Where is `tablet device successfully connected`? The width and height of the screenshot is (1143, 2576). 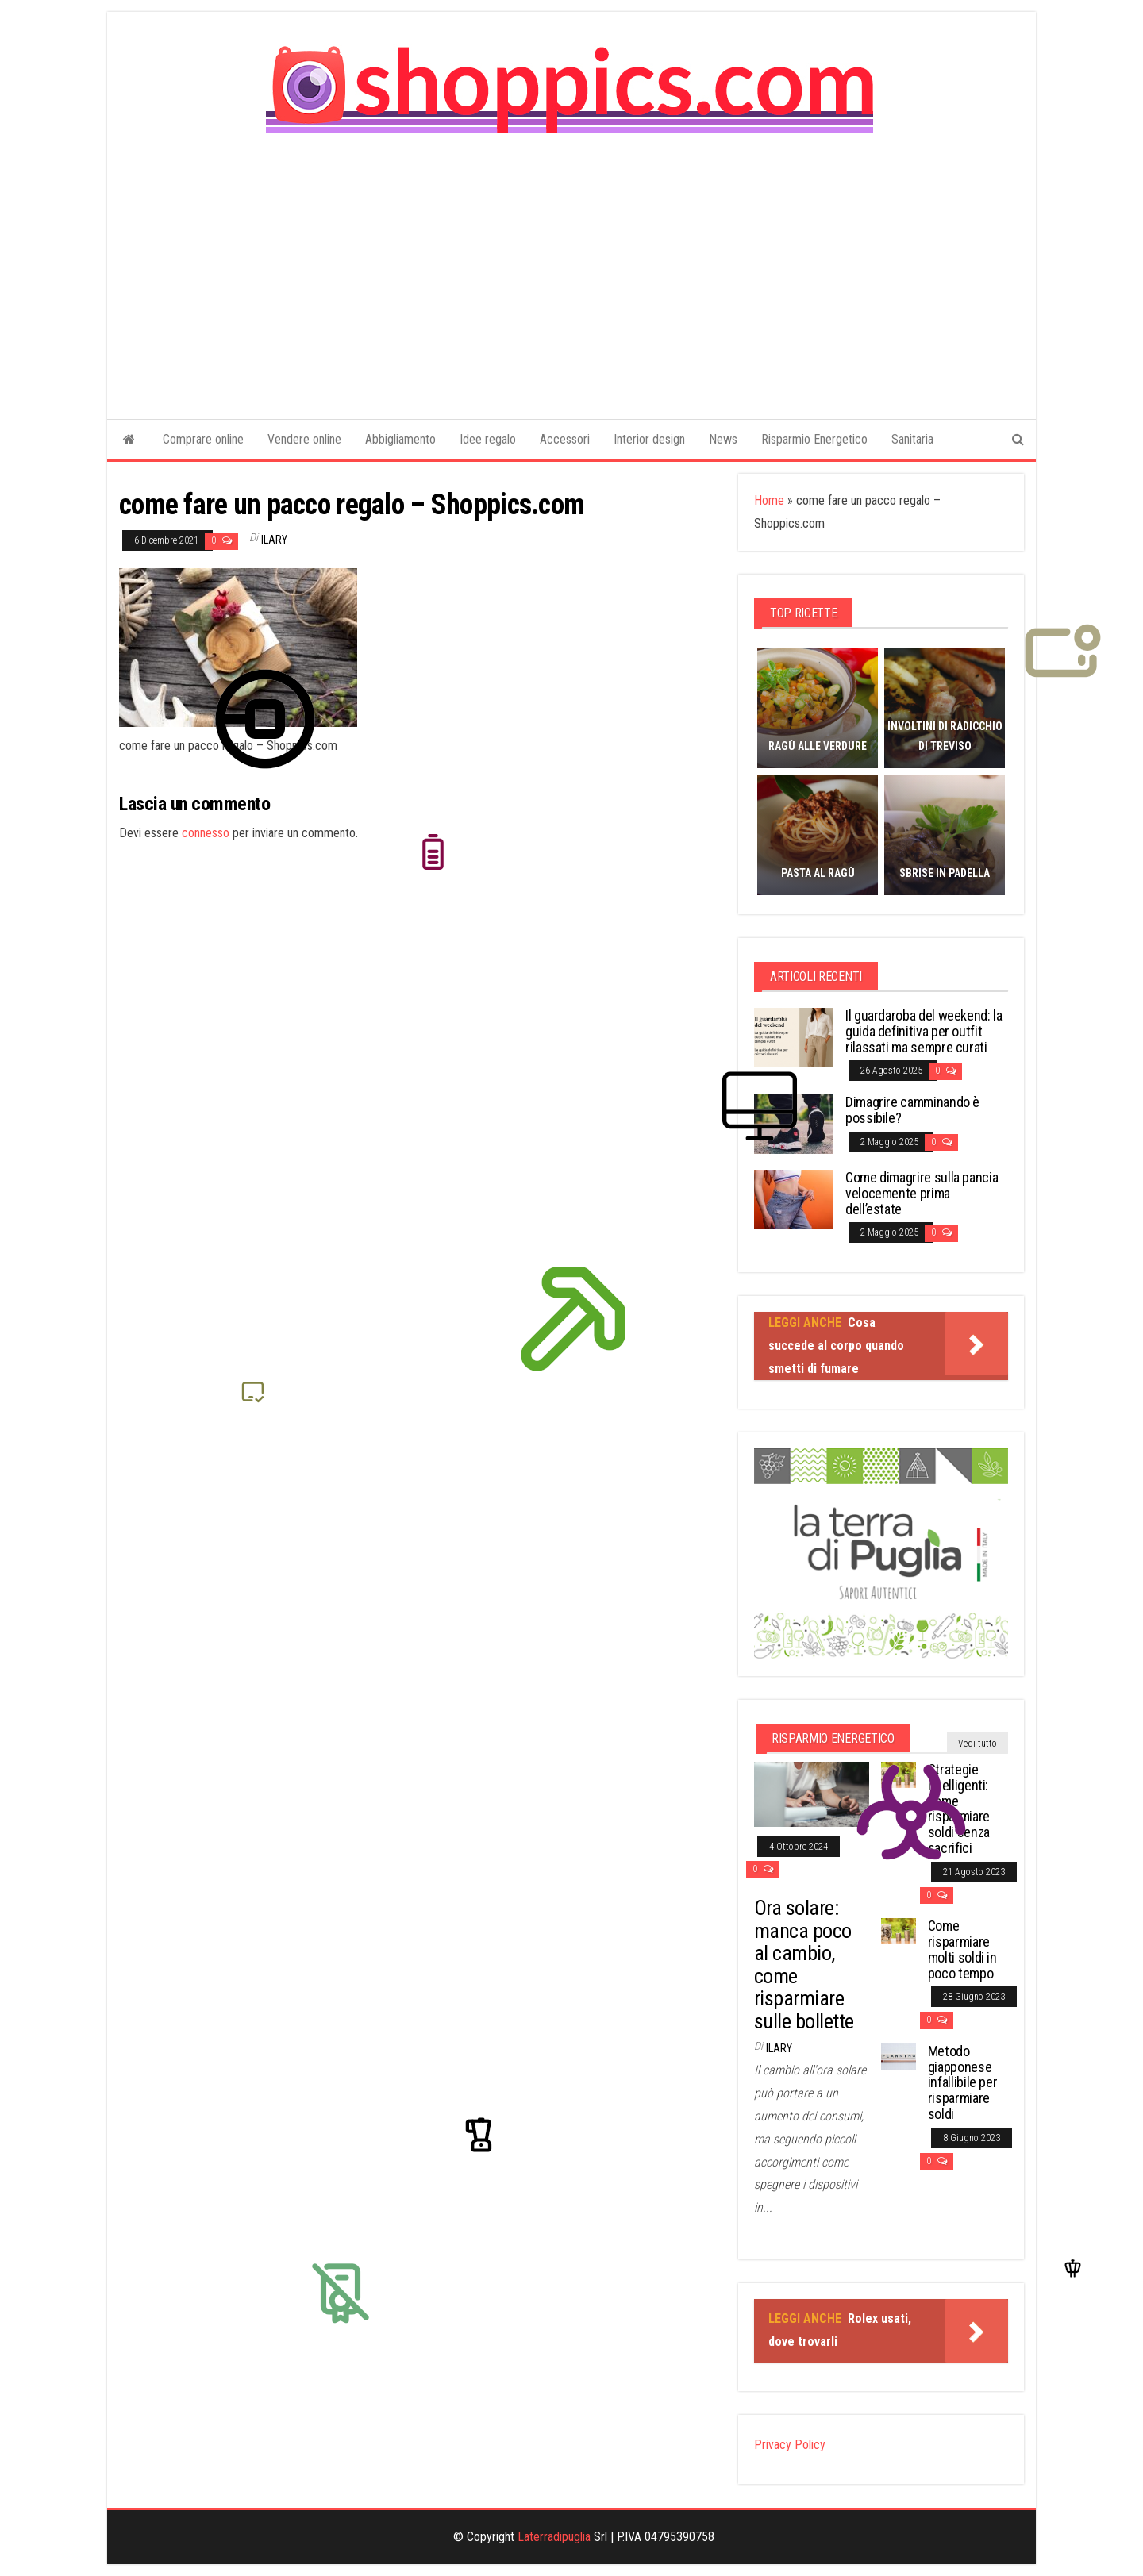
tablet device successfully connected is located at coordinates (252, 1391).